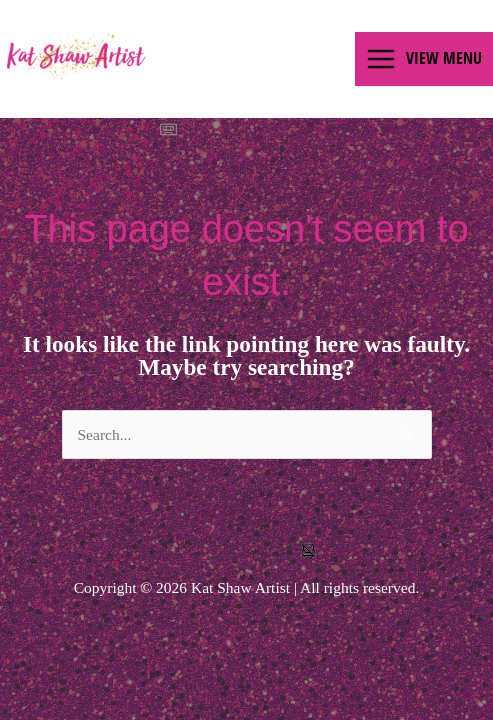 This screenshot has height=720, width=493. Describe the element at coordinates (168, 129) in the screenshot. I see `access audio recordings or voice memos` at that location.